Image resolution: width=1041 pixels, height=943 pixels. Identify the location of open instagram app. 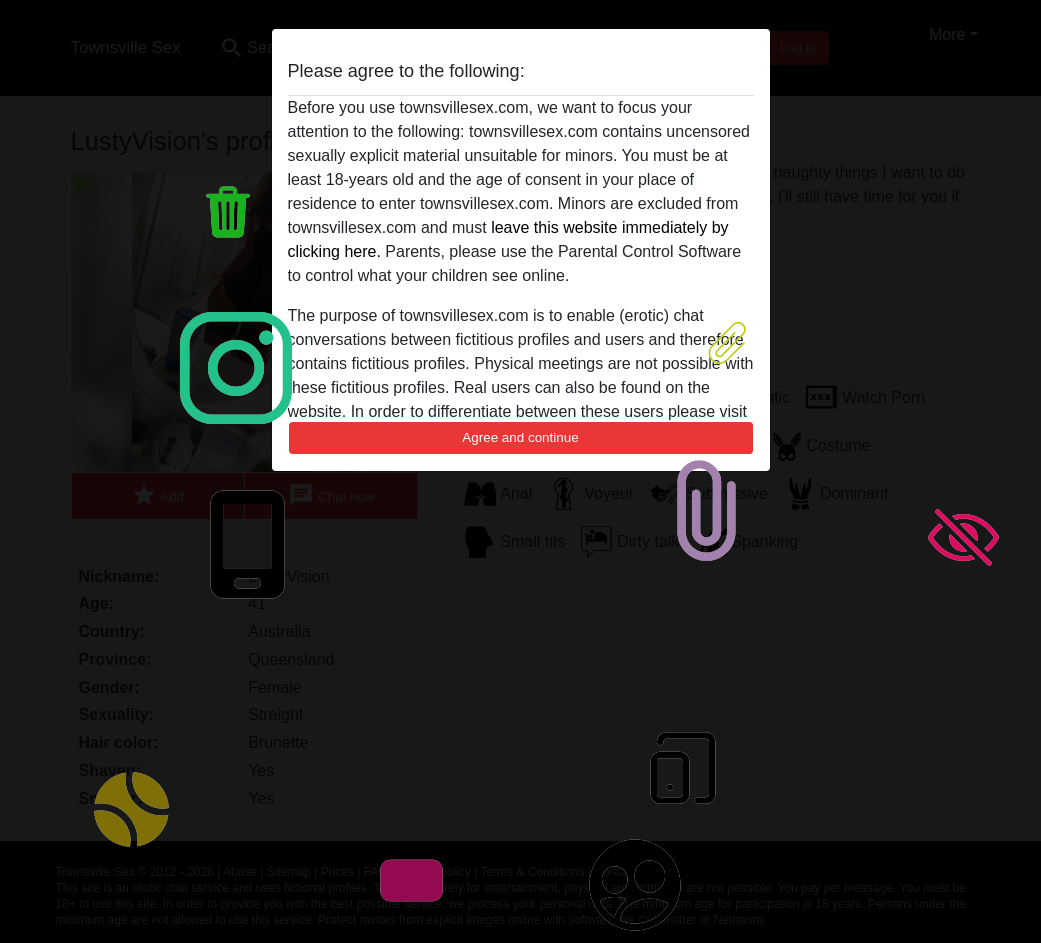
(236, 368).